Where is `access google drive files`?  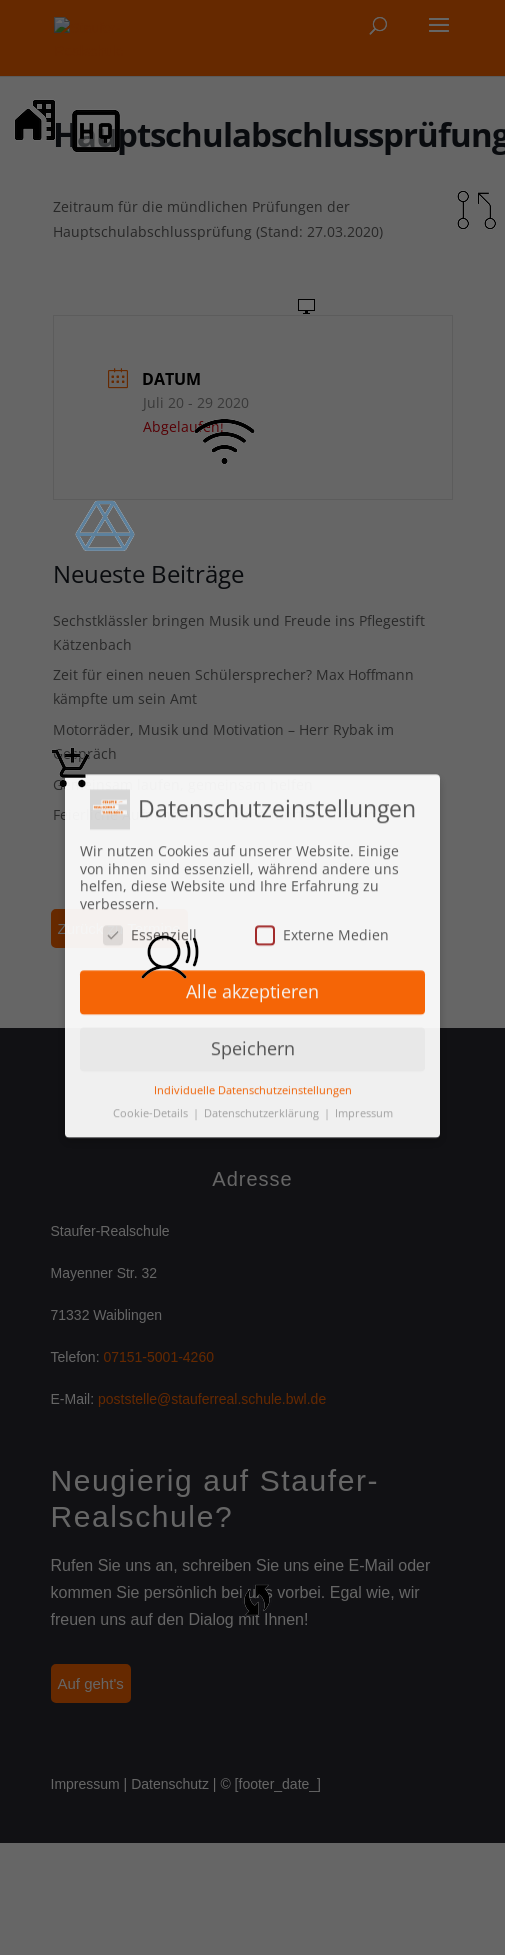
access google drive files is located at coordinates (105, 528).